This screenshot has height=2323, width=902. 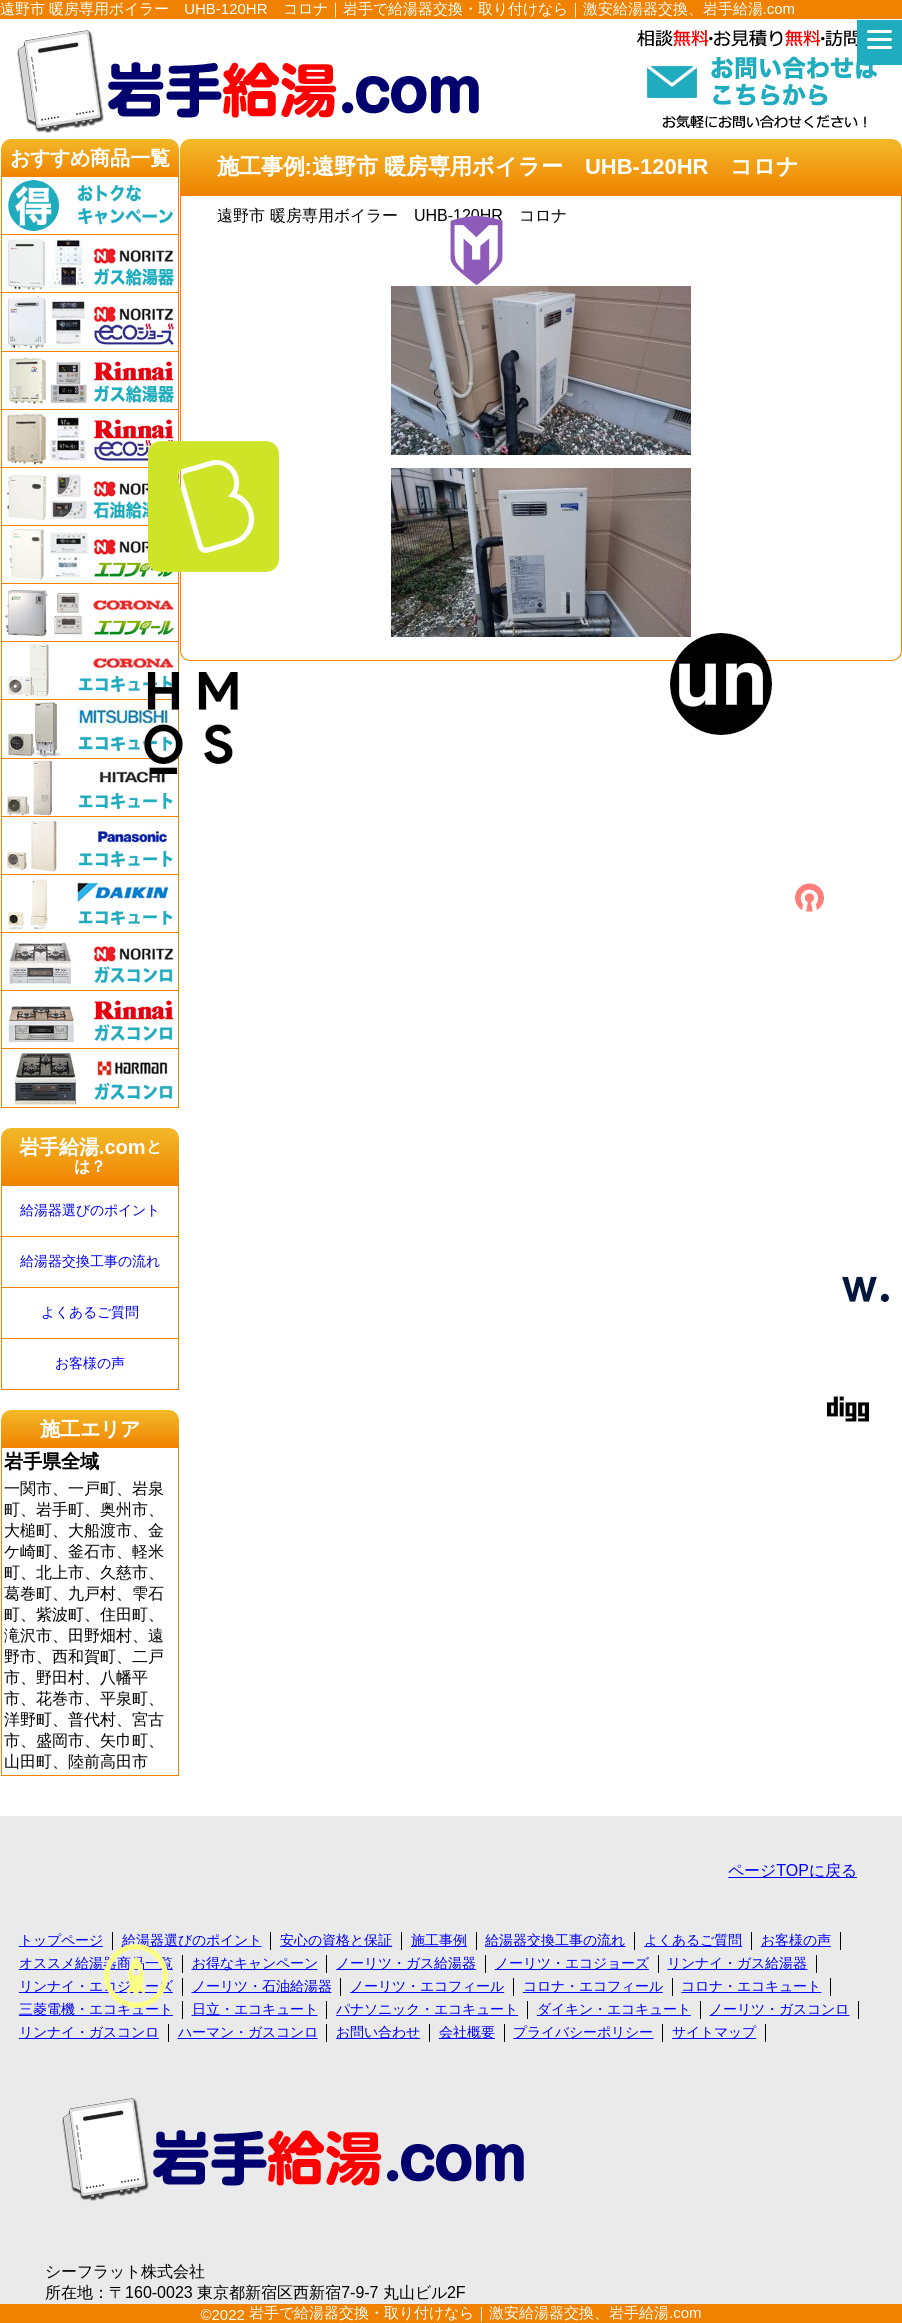 What do you see at coordinates (191, 723) in the screenshot?
I see `harmonyos operating system logo` at bounding box center [191, 723].